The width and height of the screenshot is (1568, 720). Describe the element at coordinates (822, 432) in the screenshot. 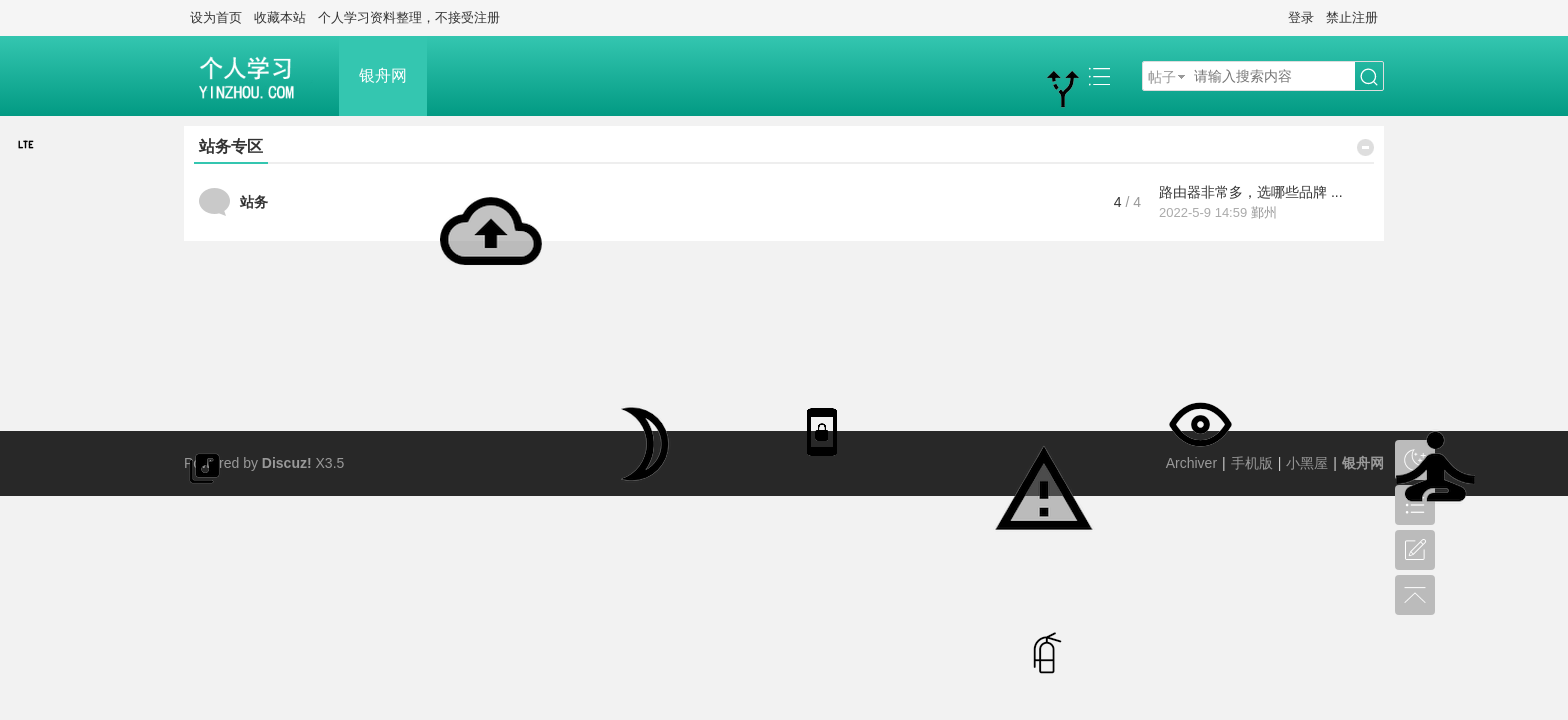

I see `lock screen in portrait orientation` at that location.